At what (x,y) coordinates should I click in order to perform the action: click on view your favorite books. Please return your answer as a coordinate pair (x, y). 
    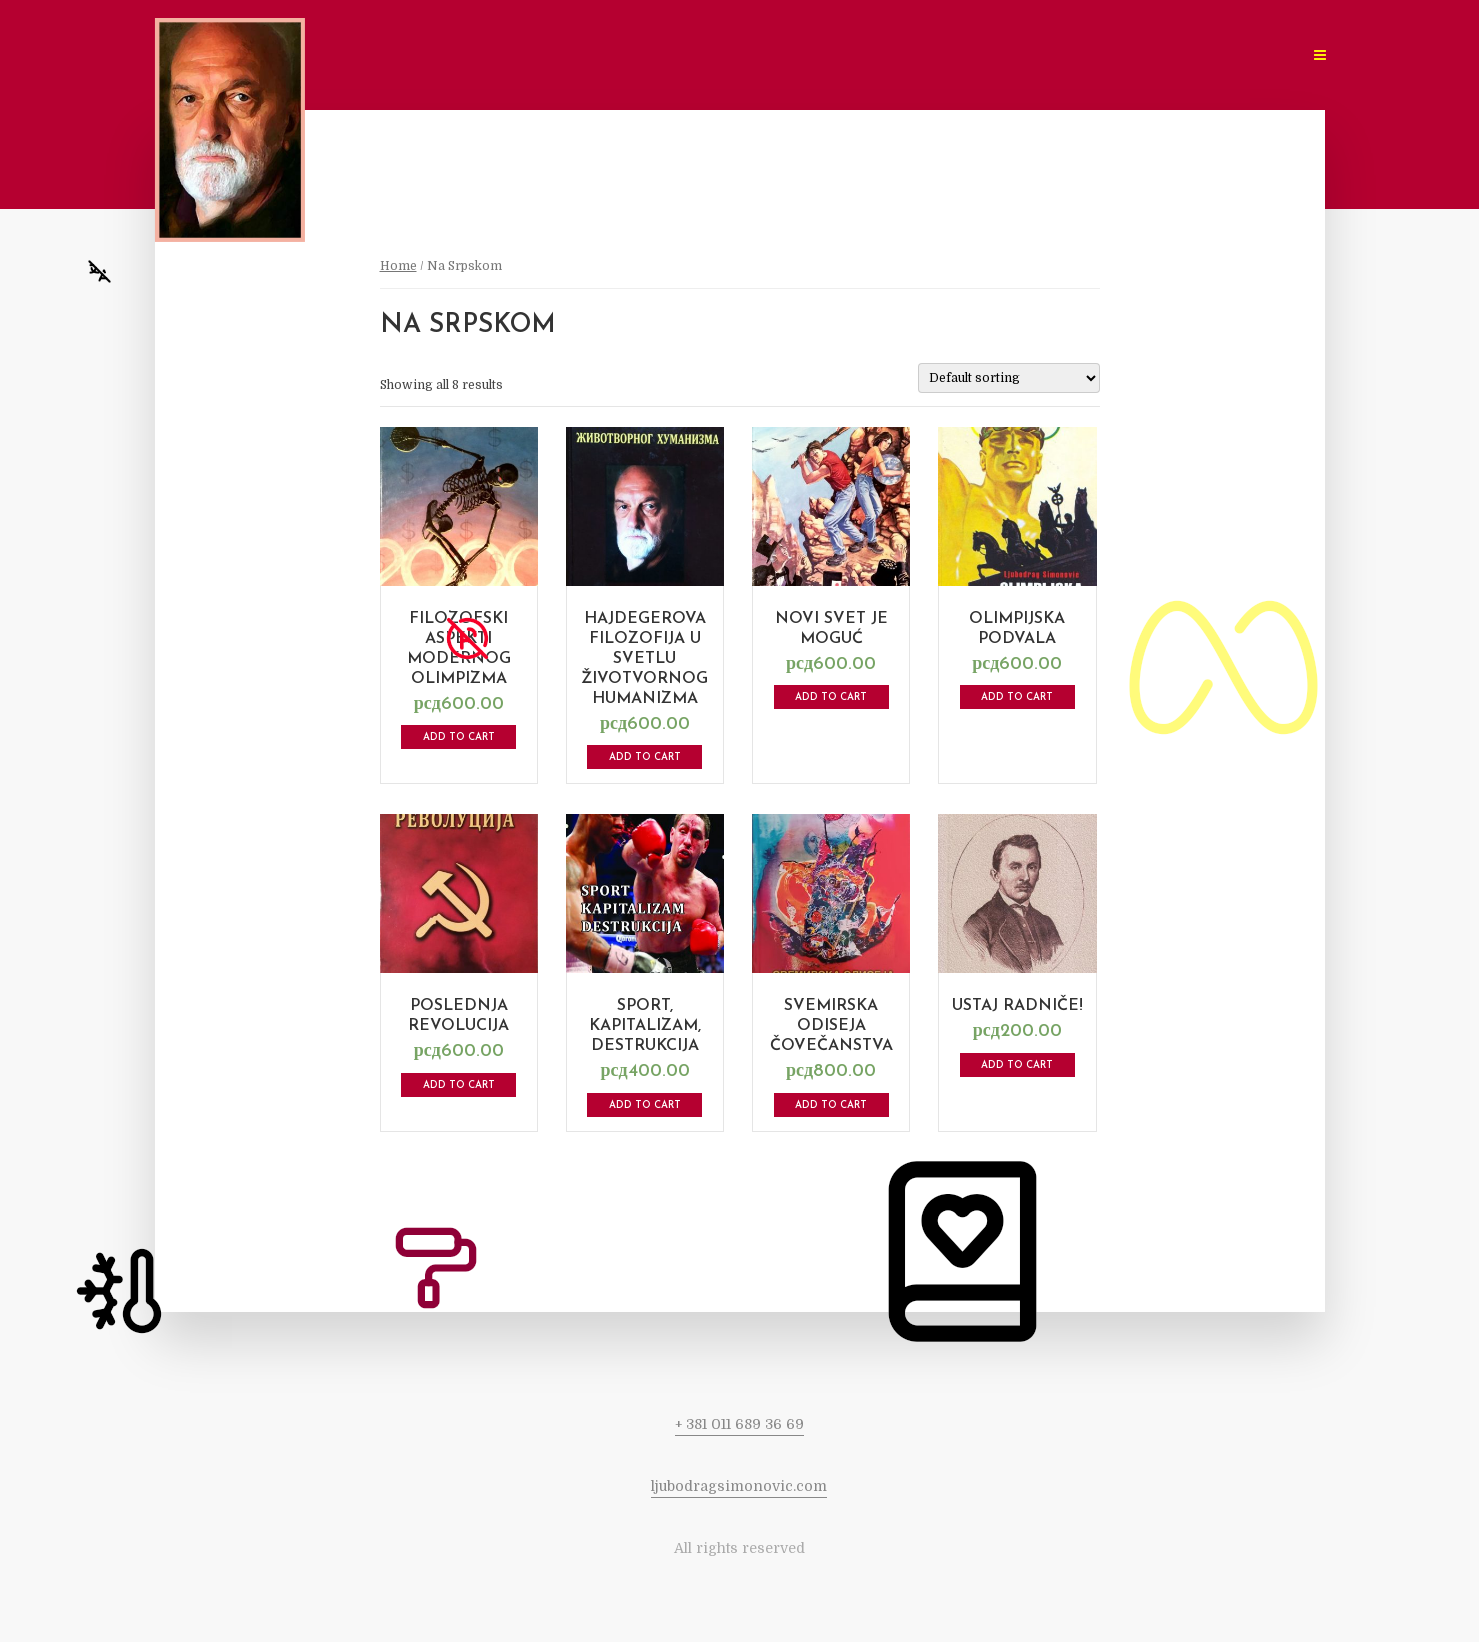
    Looking at the image, I should click on (962, 1251).